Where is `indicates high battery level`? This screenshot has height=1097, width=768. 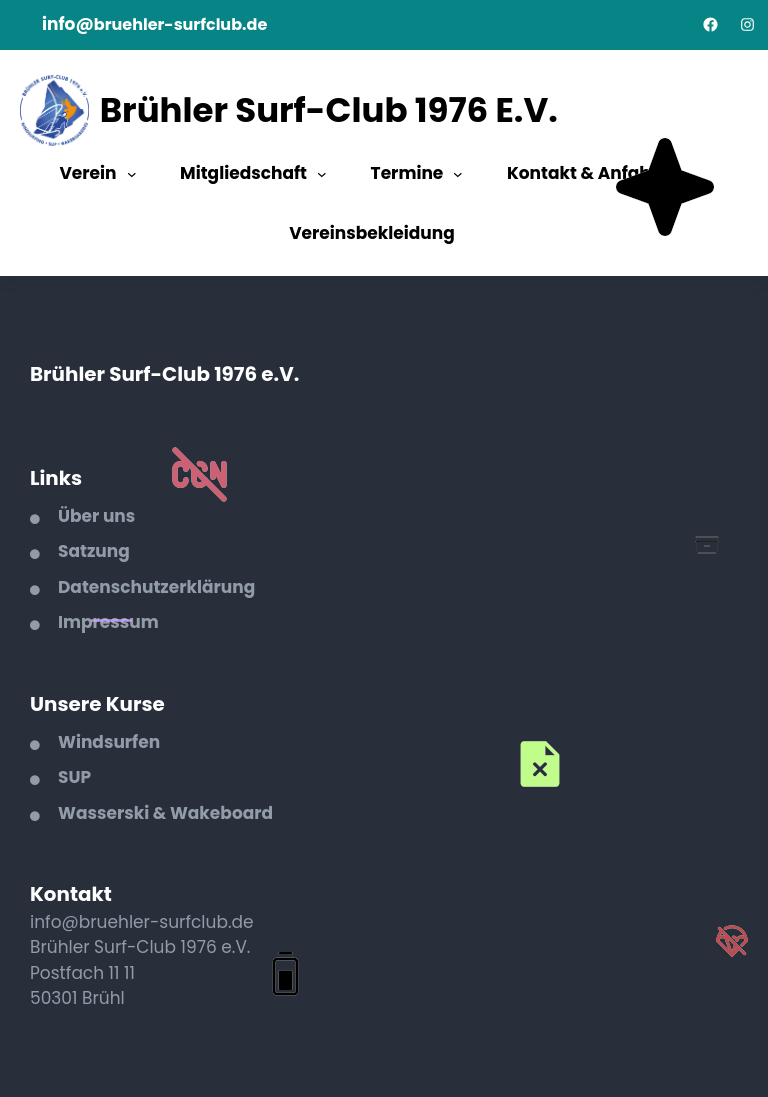
indicates high battery level is located at coordinates (285, 974).